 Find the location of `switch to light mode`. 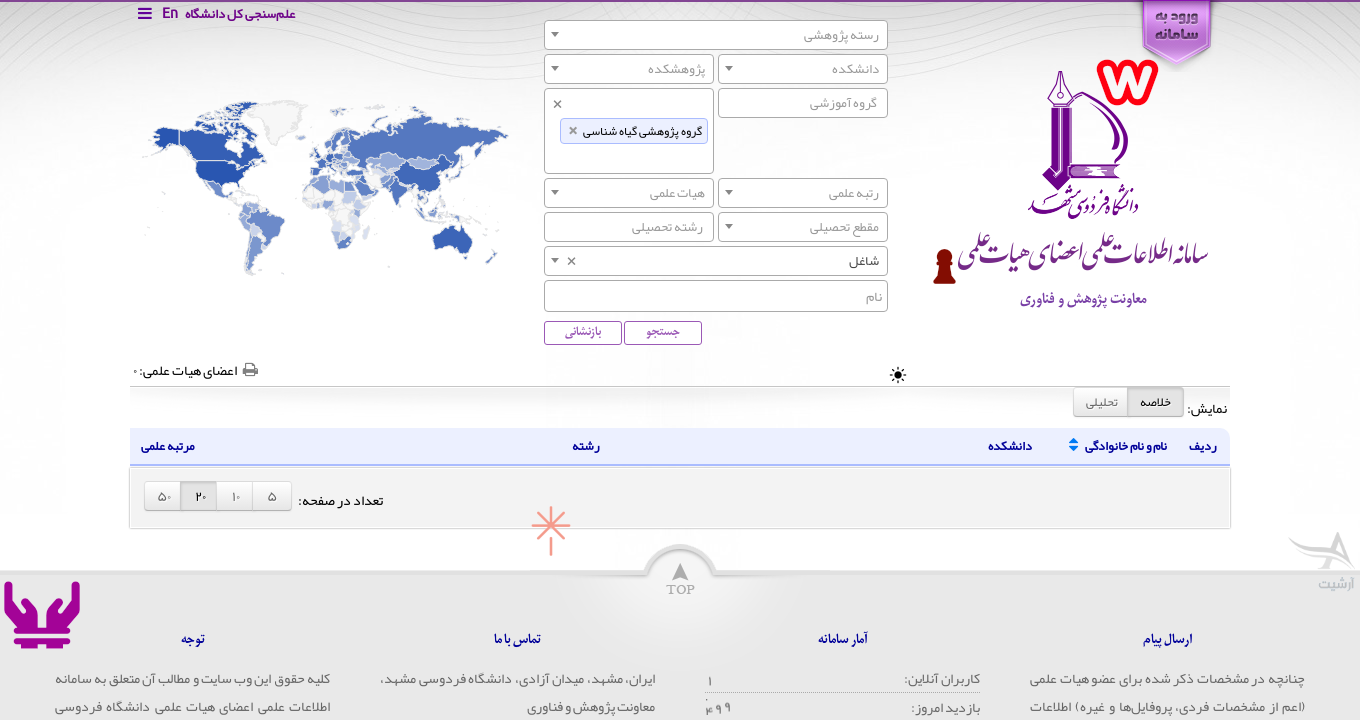

switch to light mode is located at coordinates (898, 375).